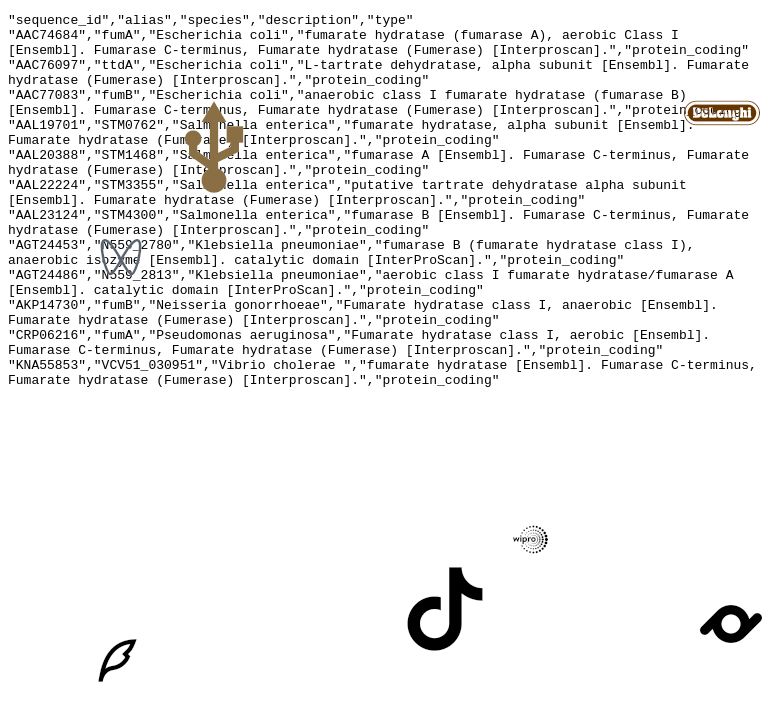  Describe the element at coordinates (121, 257) in the screenshot. I see `open wechat channels` at that location.